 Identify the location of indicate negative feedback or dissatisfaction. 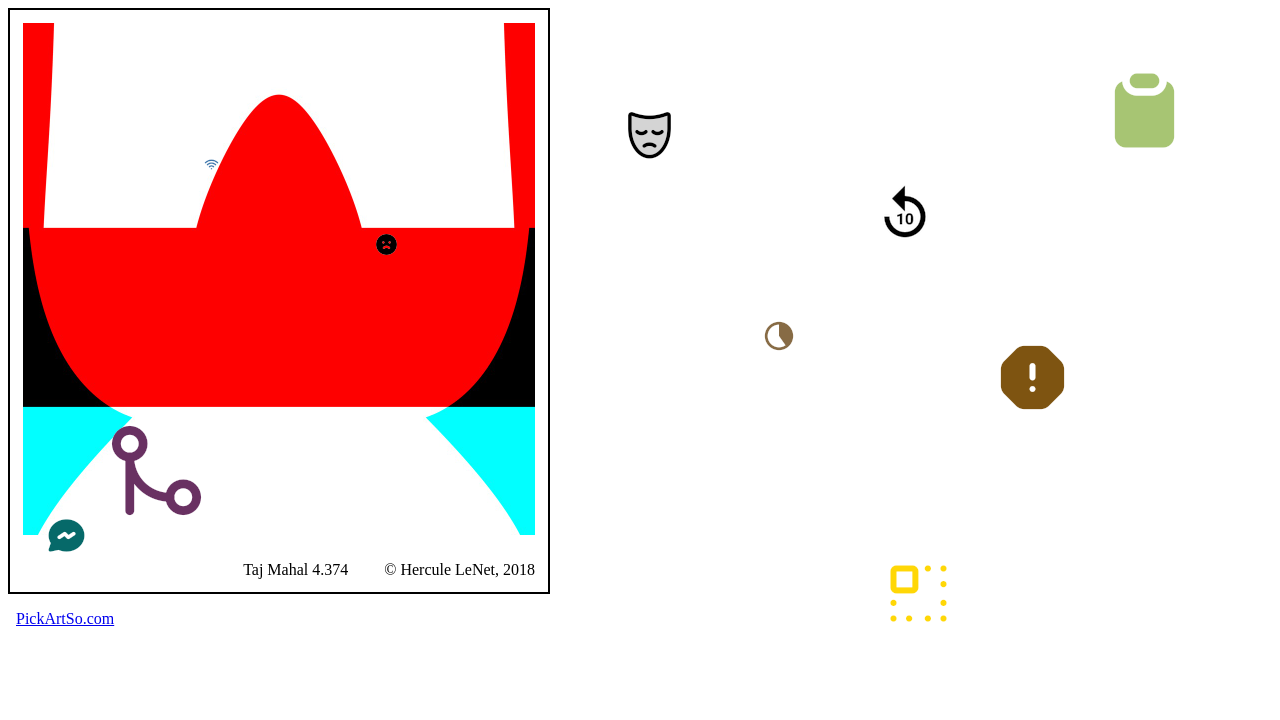
(386, 244).